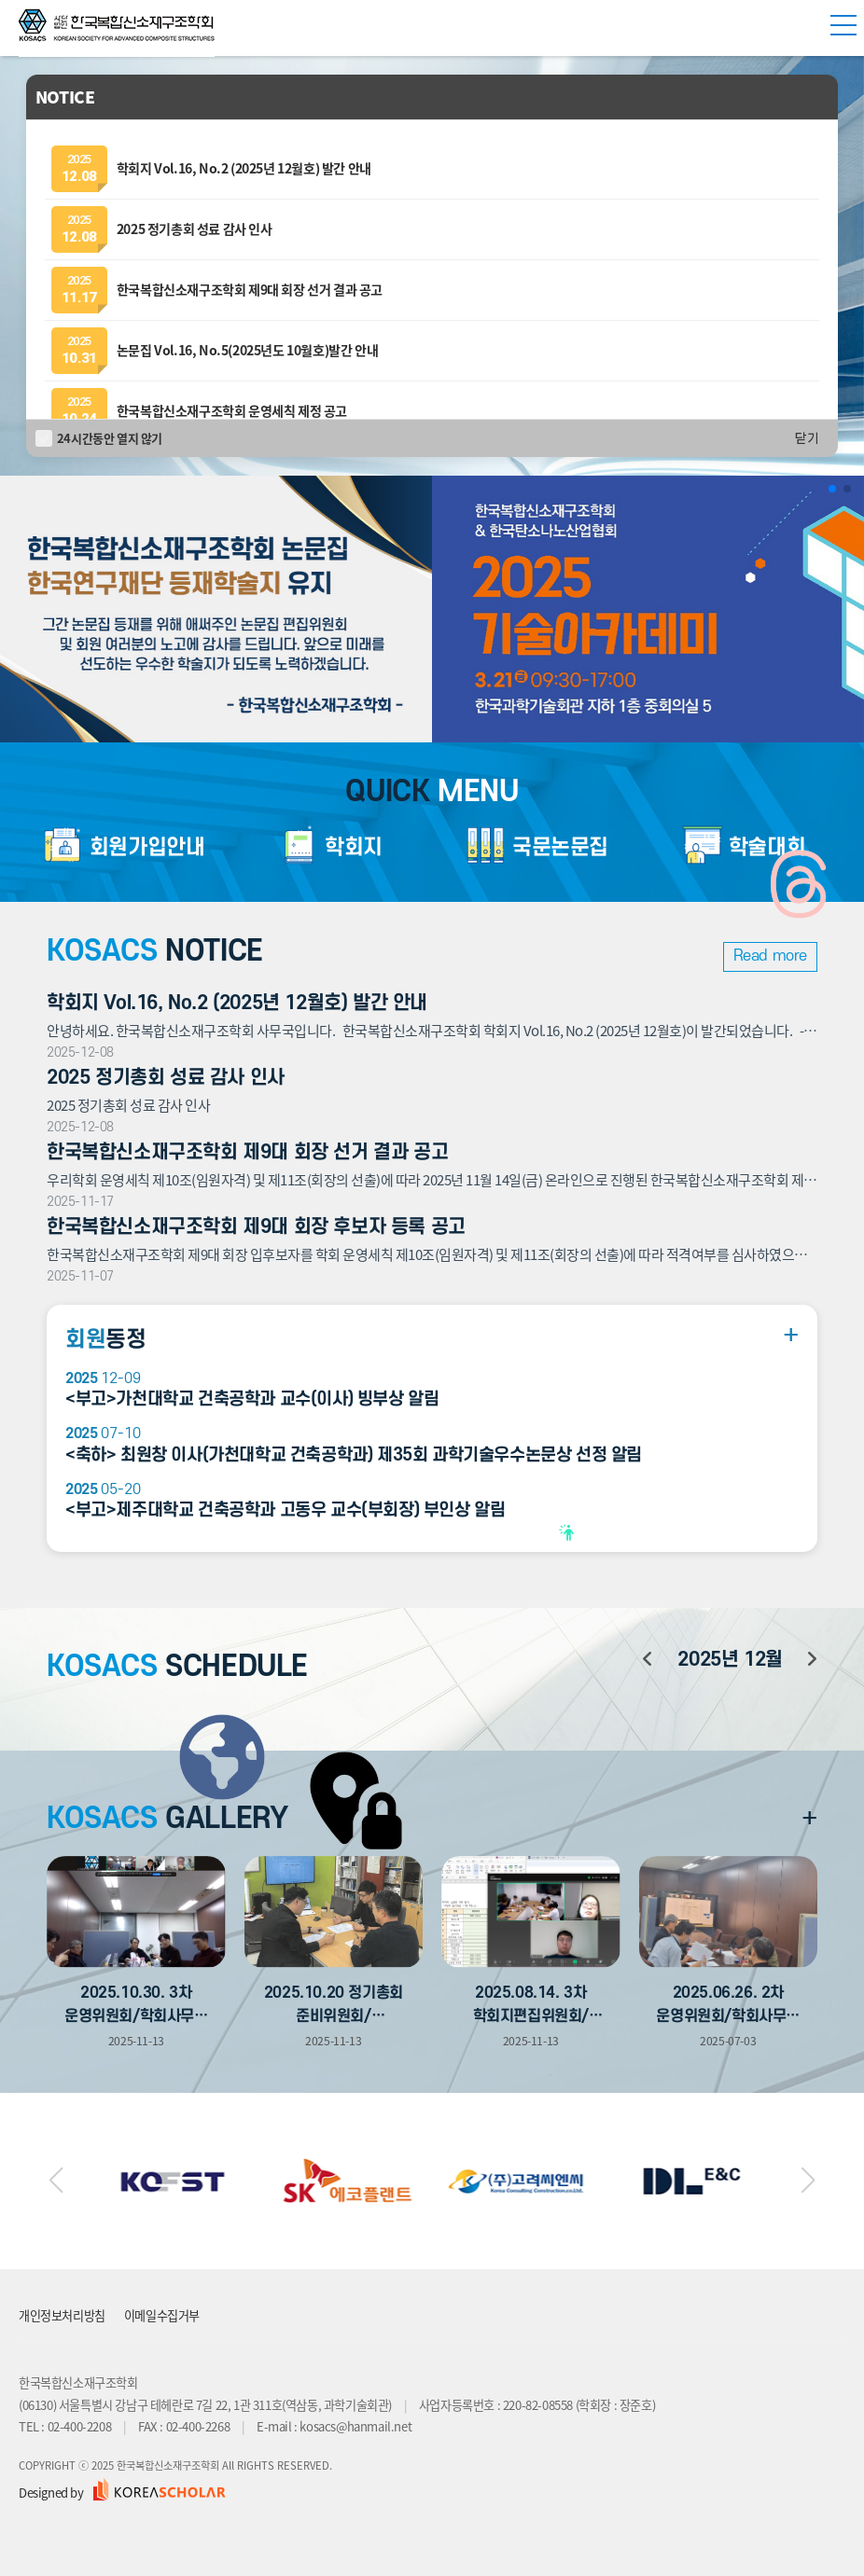 This screenshot has height=2576, width=864. What do you see at coordinates (567, 1532) in the screenshot?
I see `indicates a person with high energy or activity` at bounding box center [567, 1532].